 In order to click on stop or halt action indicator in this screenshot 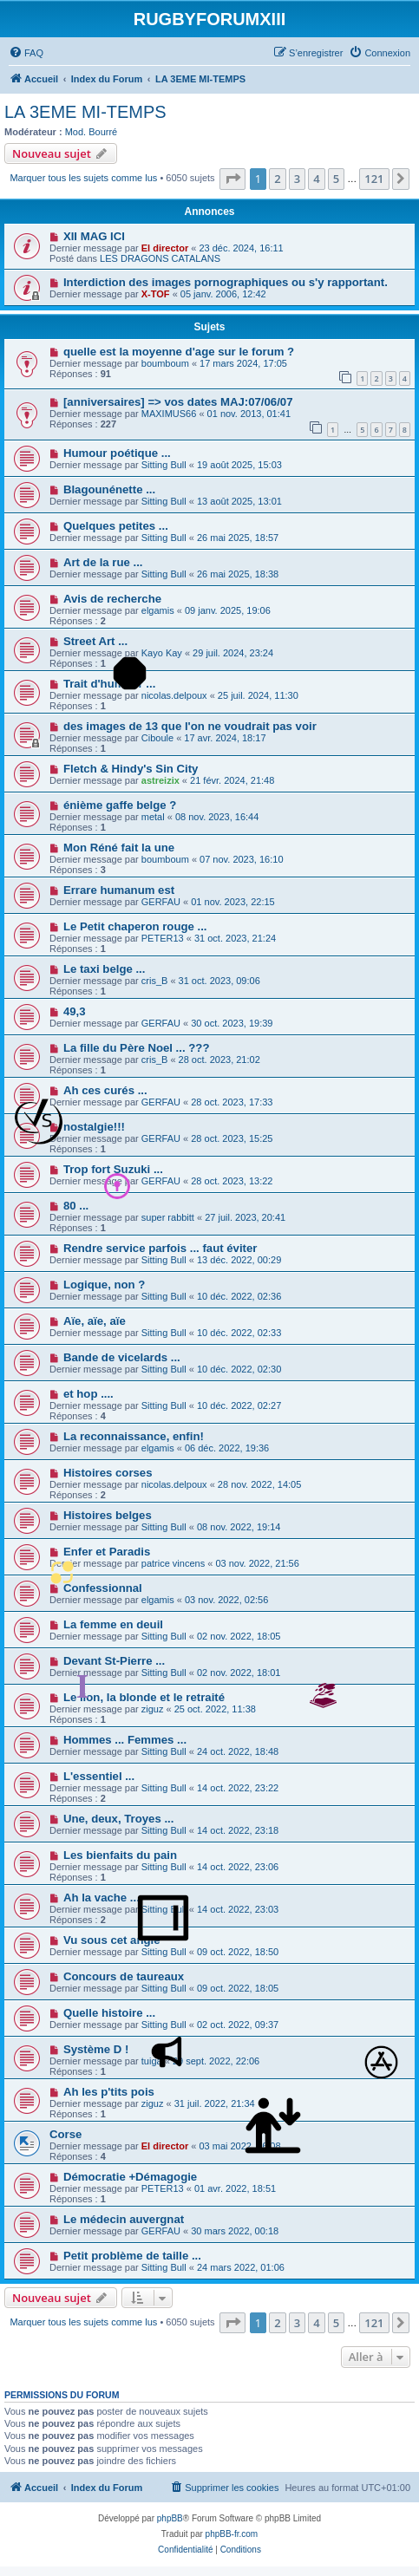, I will do `click(129, 673)`.